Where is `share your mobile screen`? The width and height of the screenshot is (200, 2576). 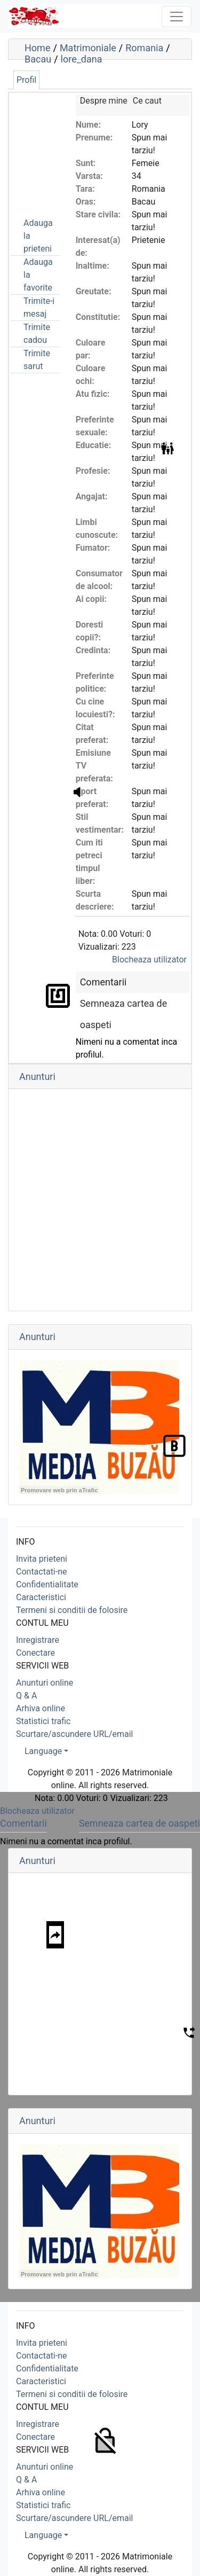 share your mobile screen is located at coordinates (55, 1935).